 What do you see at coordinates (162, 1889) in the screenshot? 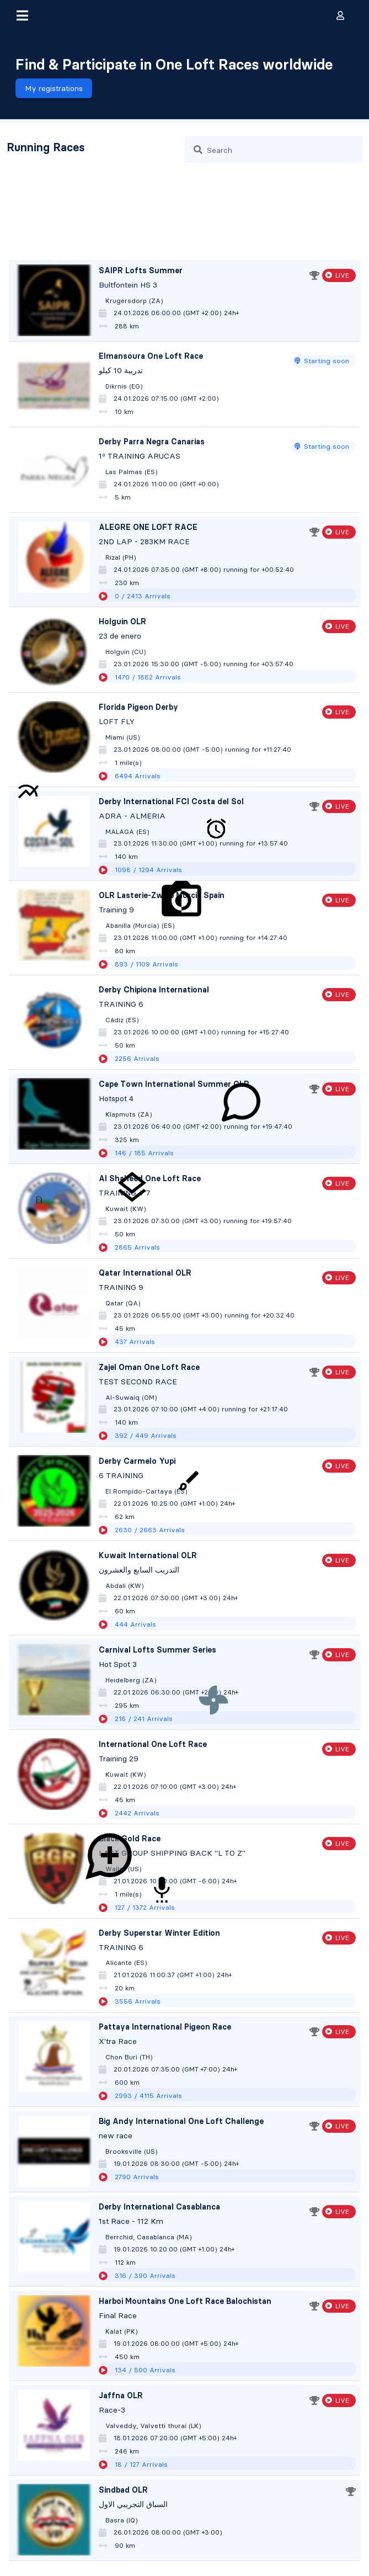
I see `access voice input settings` at bounding box center [162, 1889].